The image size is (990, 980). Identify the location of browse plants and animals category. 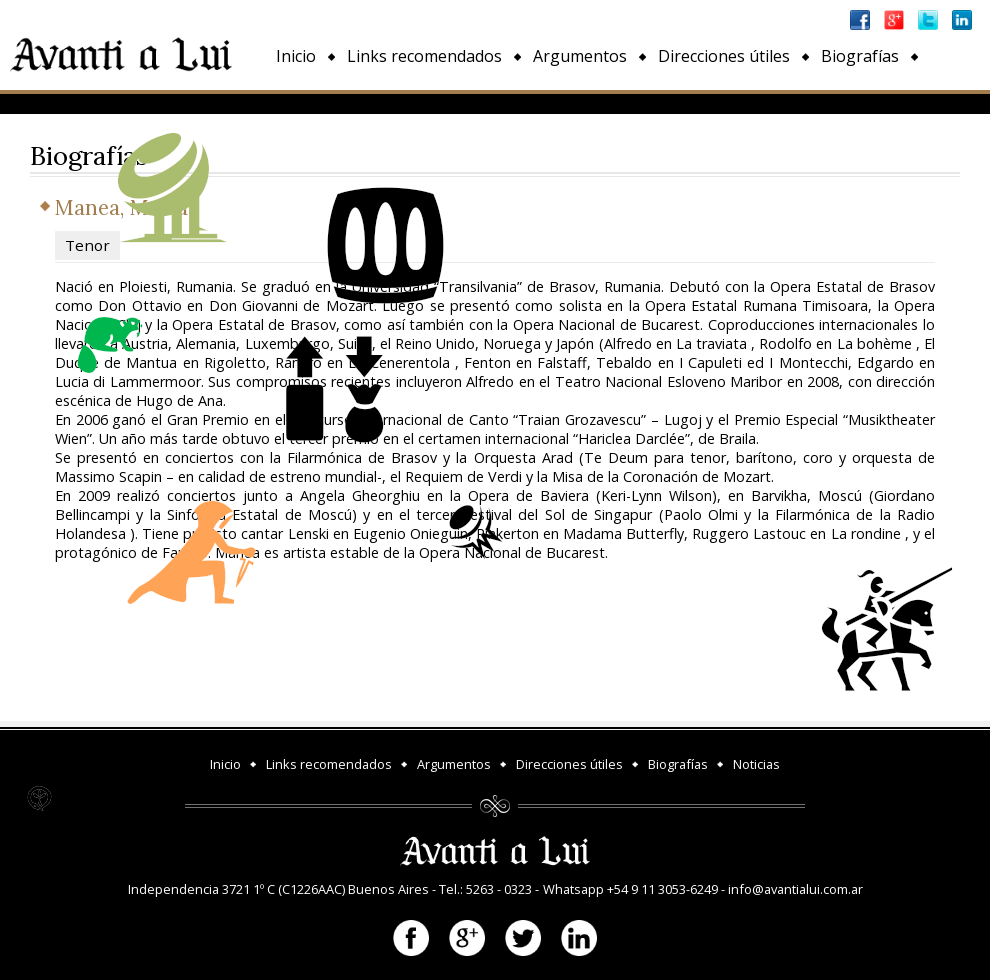
(39, 798).